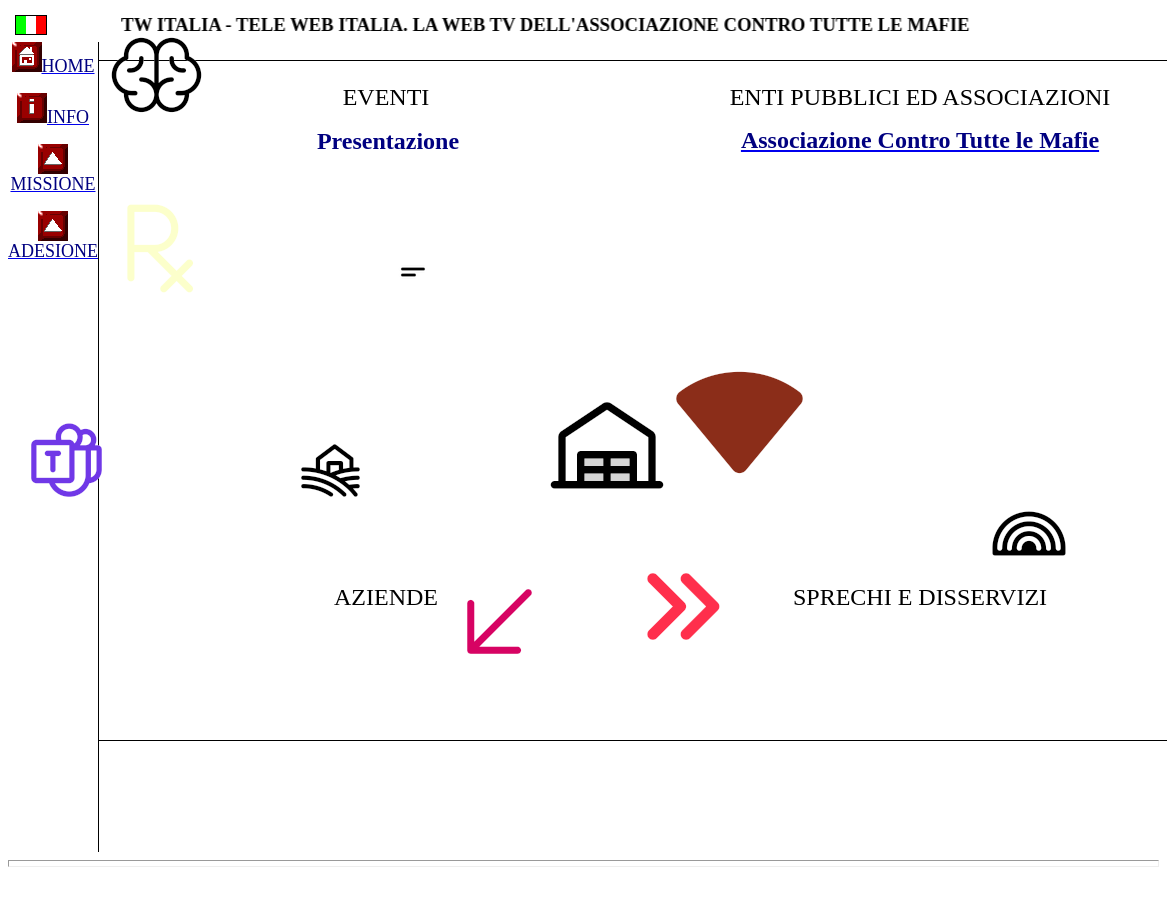 The width and height of the screenshot is (1167, 917). What do you see at coordinates (66, 461) in the screenshot?
I see `open microsoft teams` at bounding box center [66, 461].